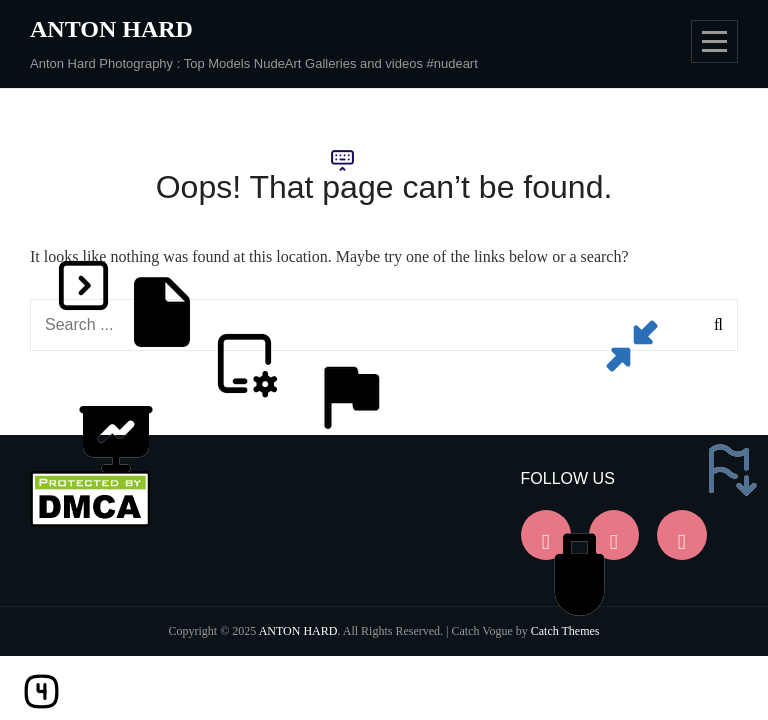 Image resolution: width=768 pixels, height=720 pixels. Describe the element at coordinates (579, 574) in the screenshot. I see `connect a USB device` at that location.